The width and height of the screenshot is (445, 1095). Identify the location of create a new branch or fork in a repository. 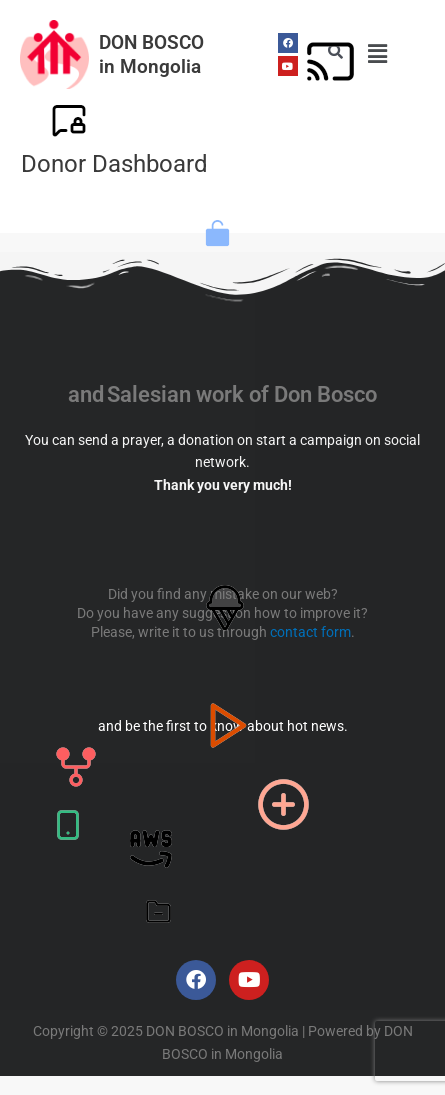
(76, 767).